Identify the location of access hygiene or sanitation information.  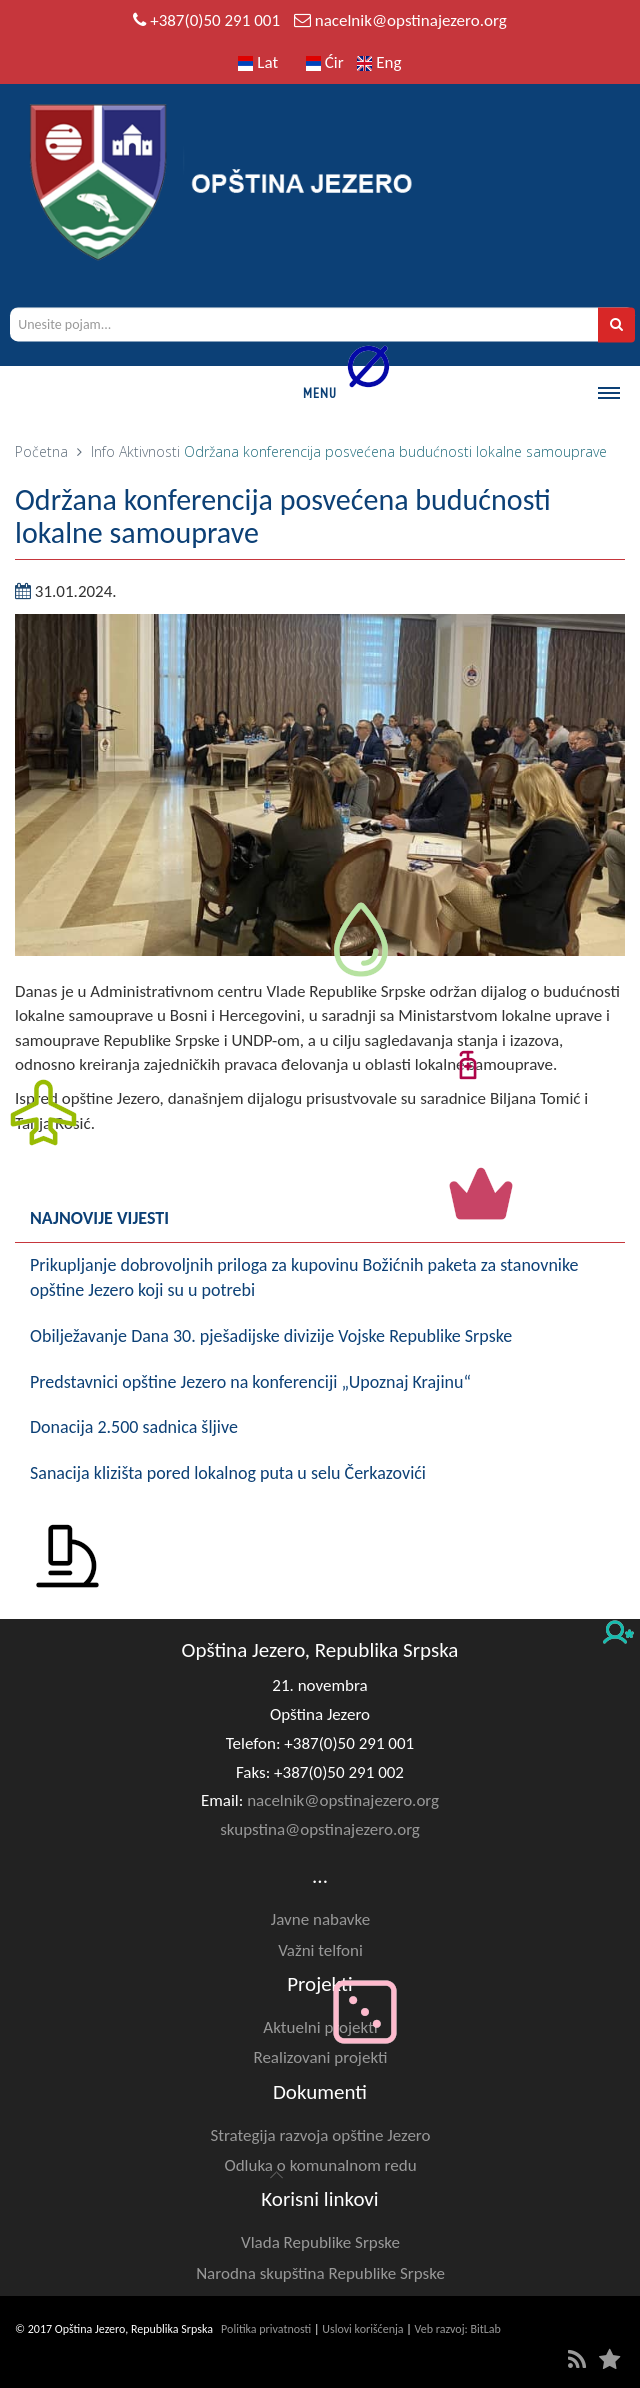
(468, 1065).